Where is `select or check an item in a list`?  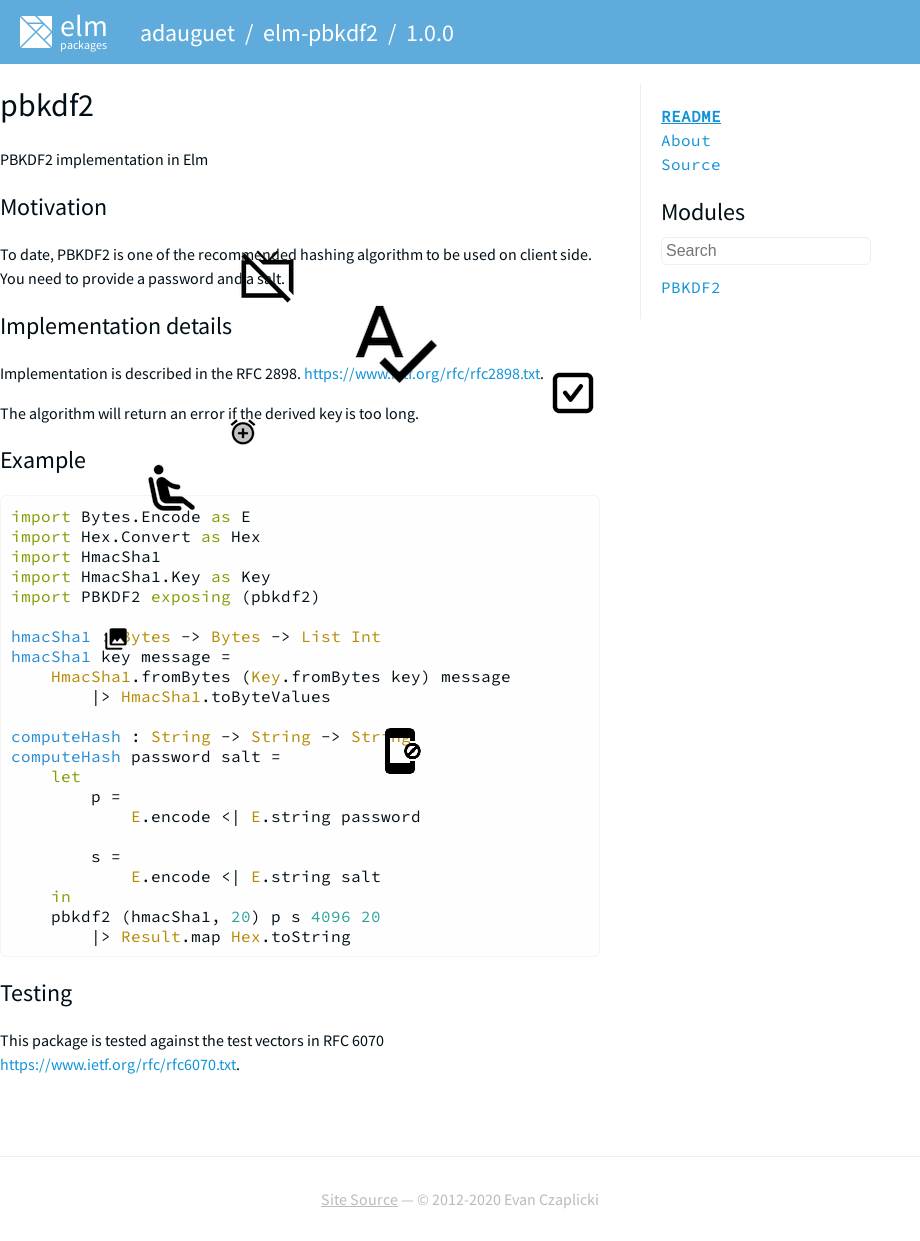
select or check an item in a list is located at coordinates (573, 393).